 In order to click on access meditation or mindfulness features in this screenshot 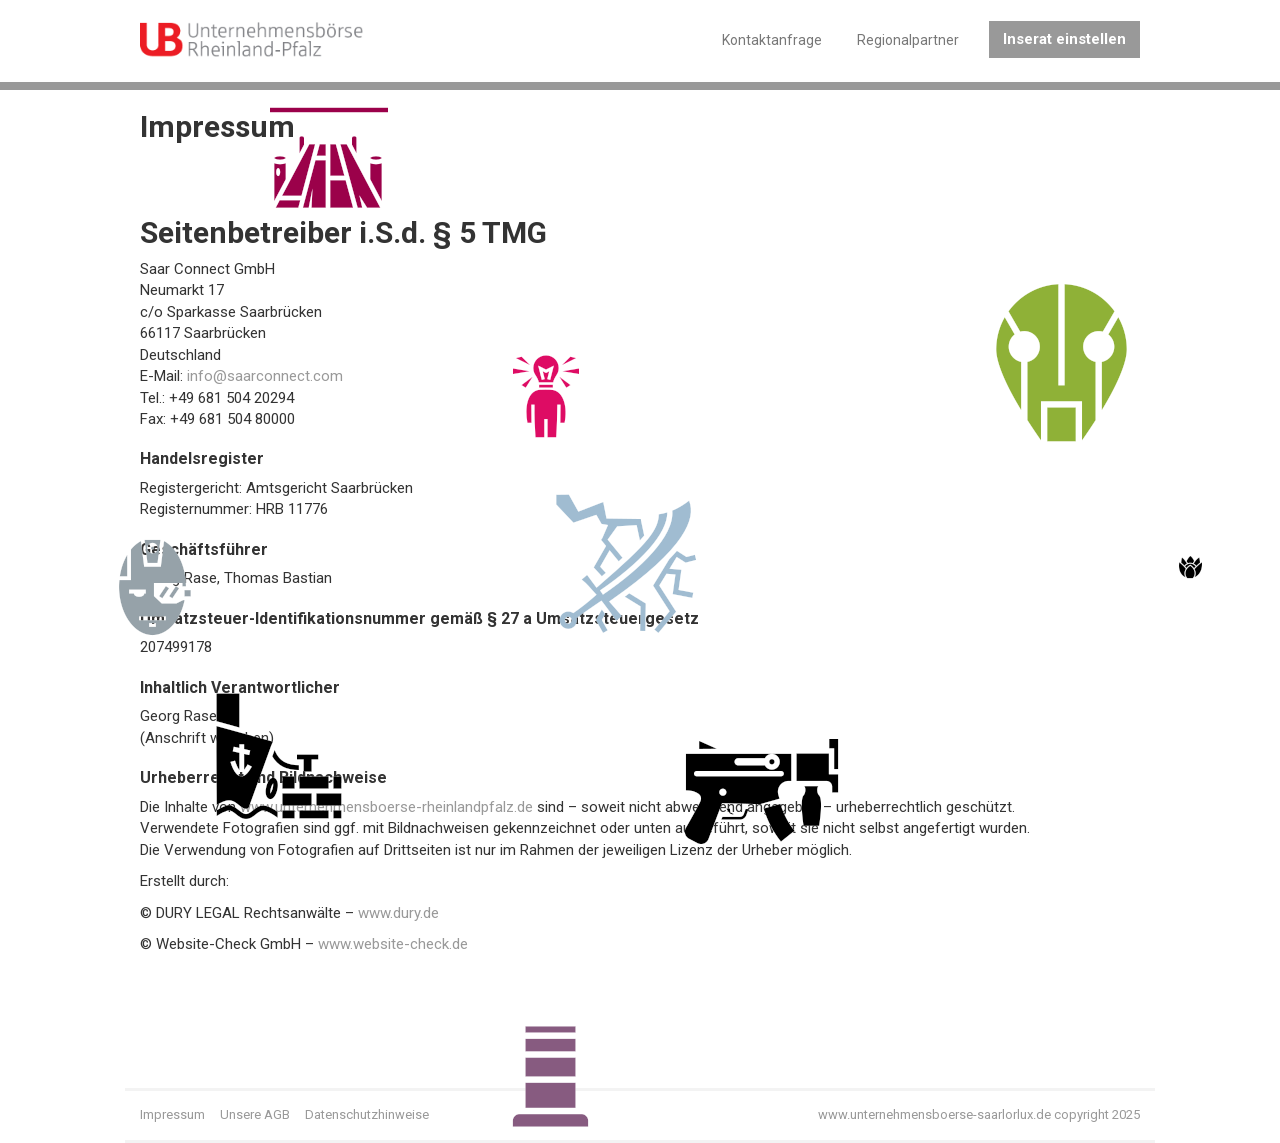, I will do `click(1190, 566)`.